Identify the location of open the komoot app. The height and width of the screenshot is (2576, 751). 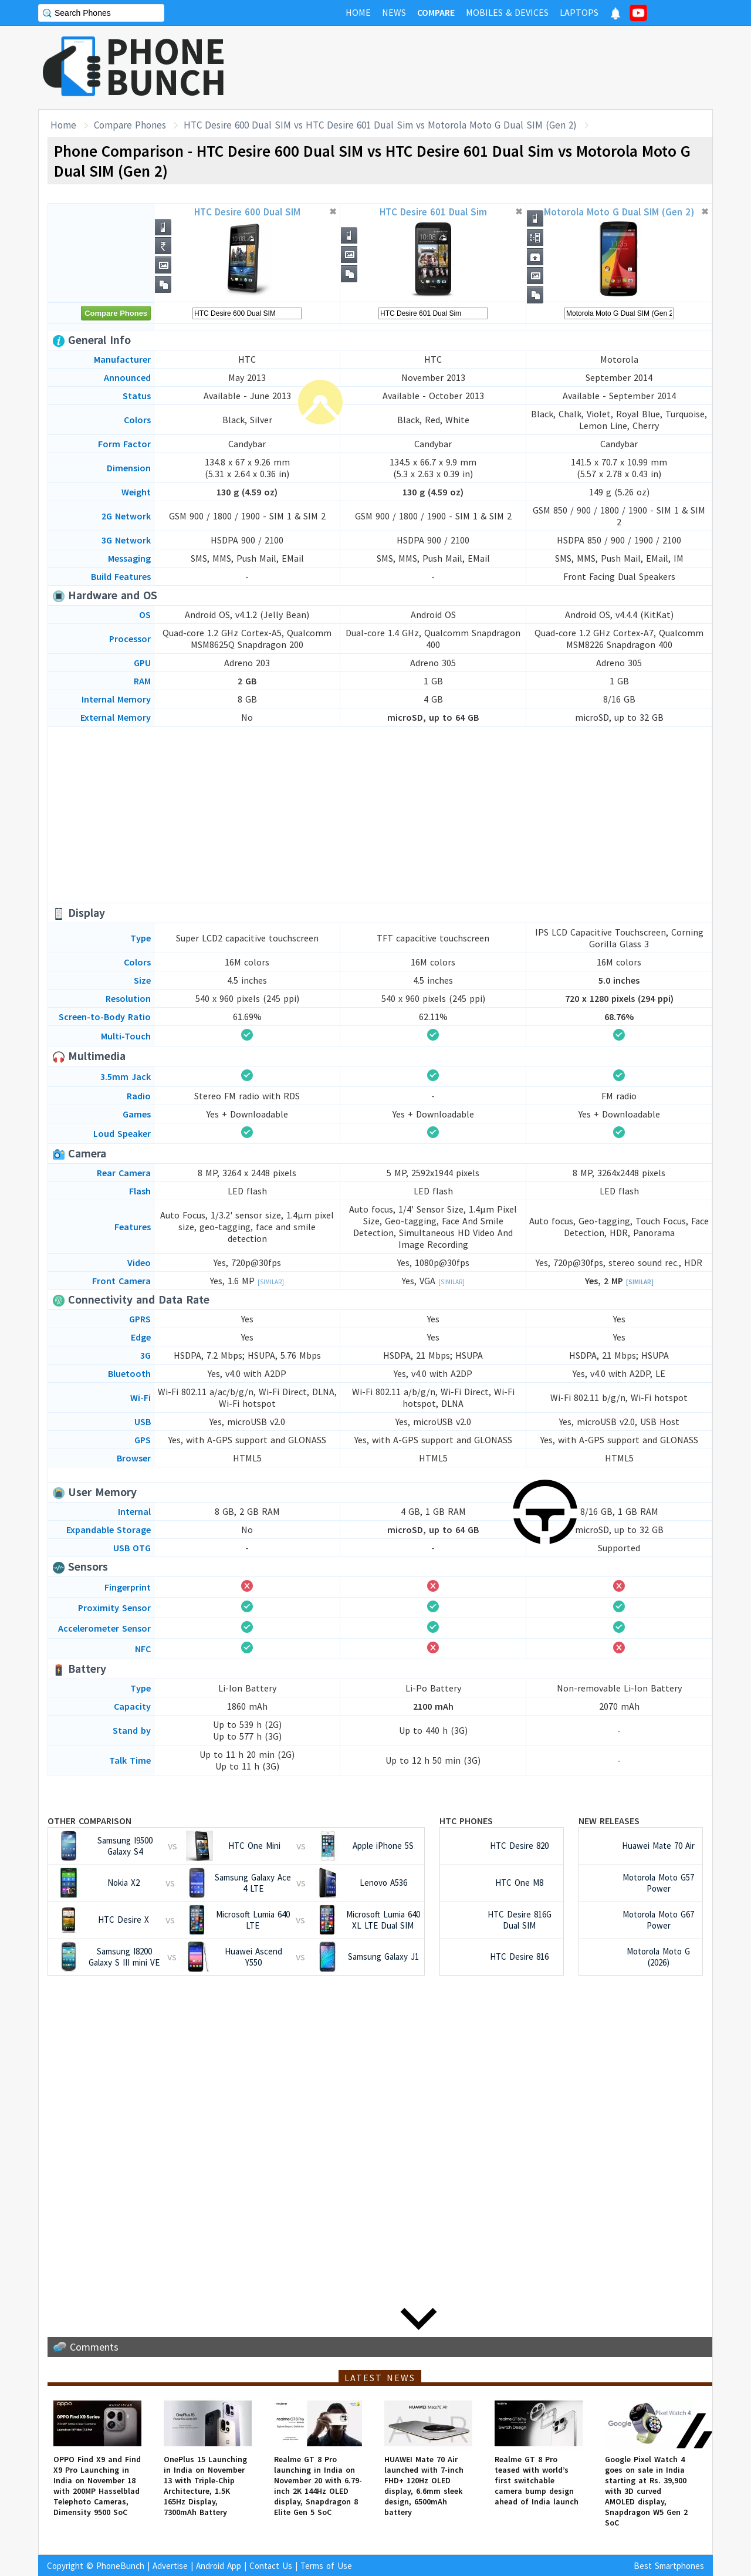
(320, 402).